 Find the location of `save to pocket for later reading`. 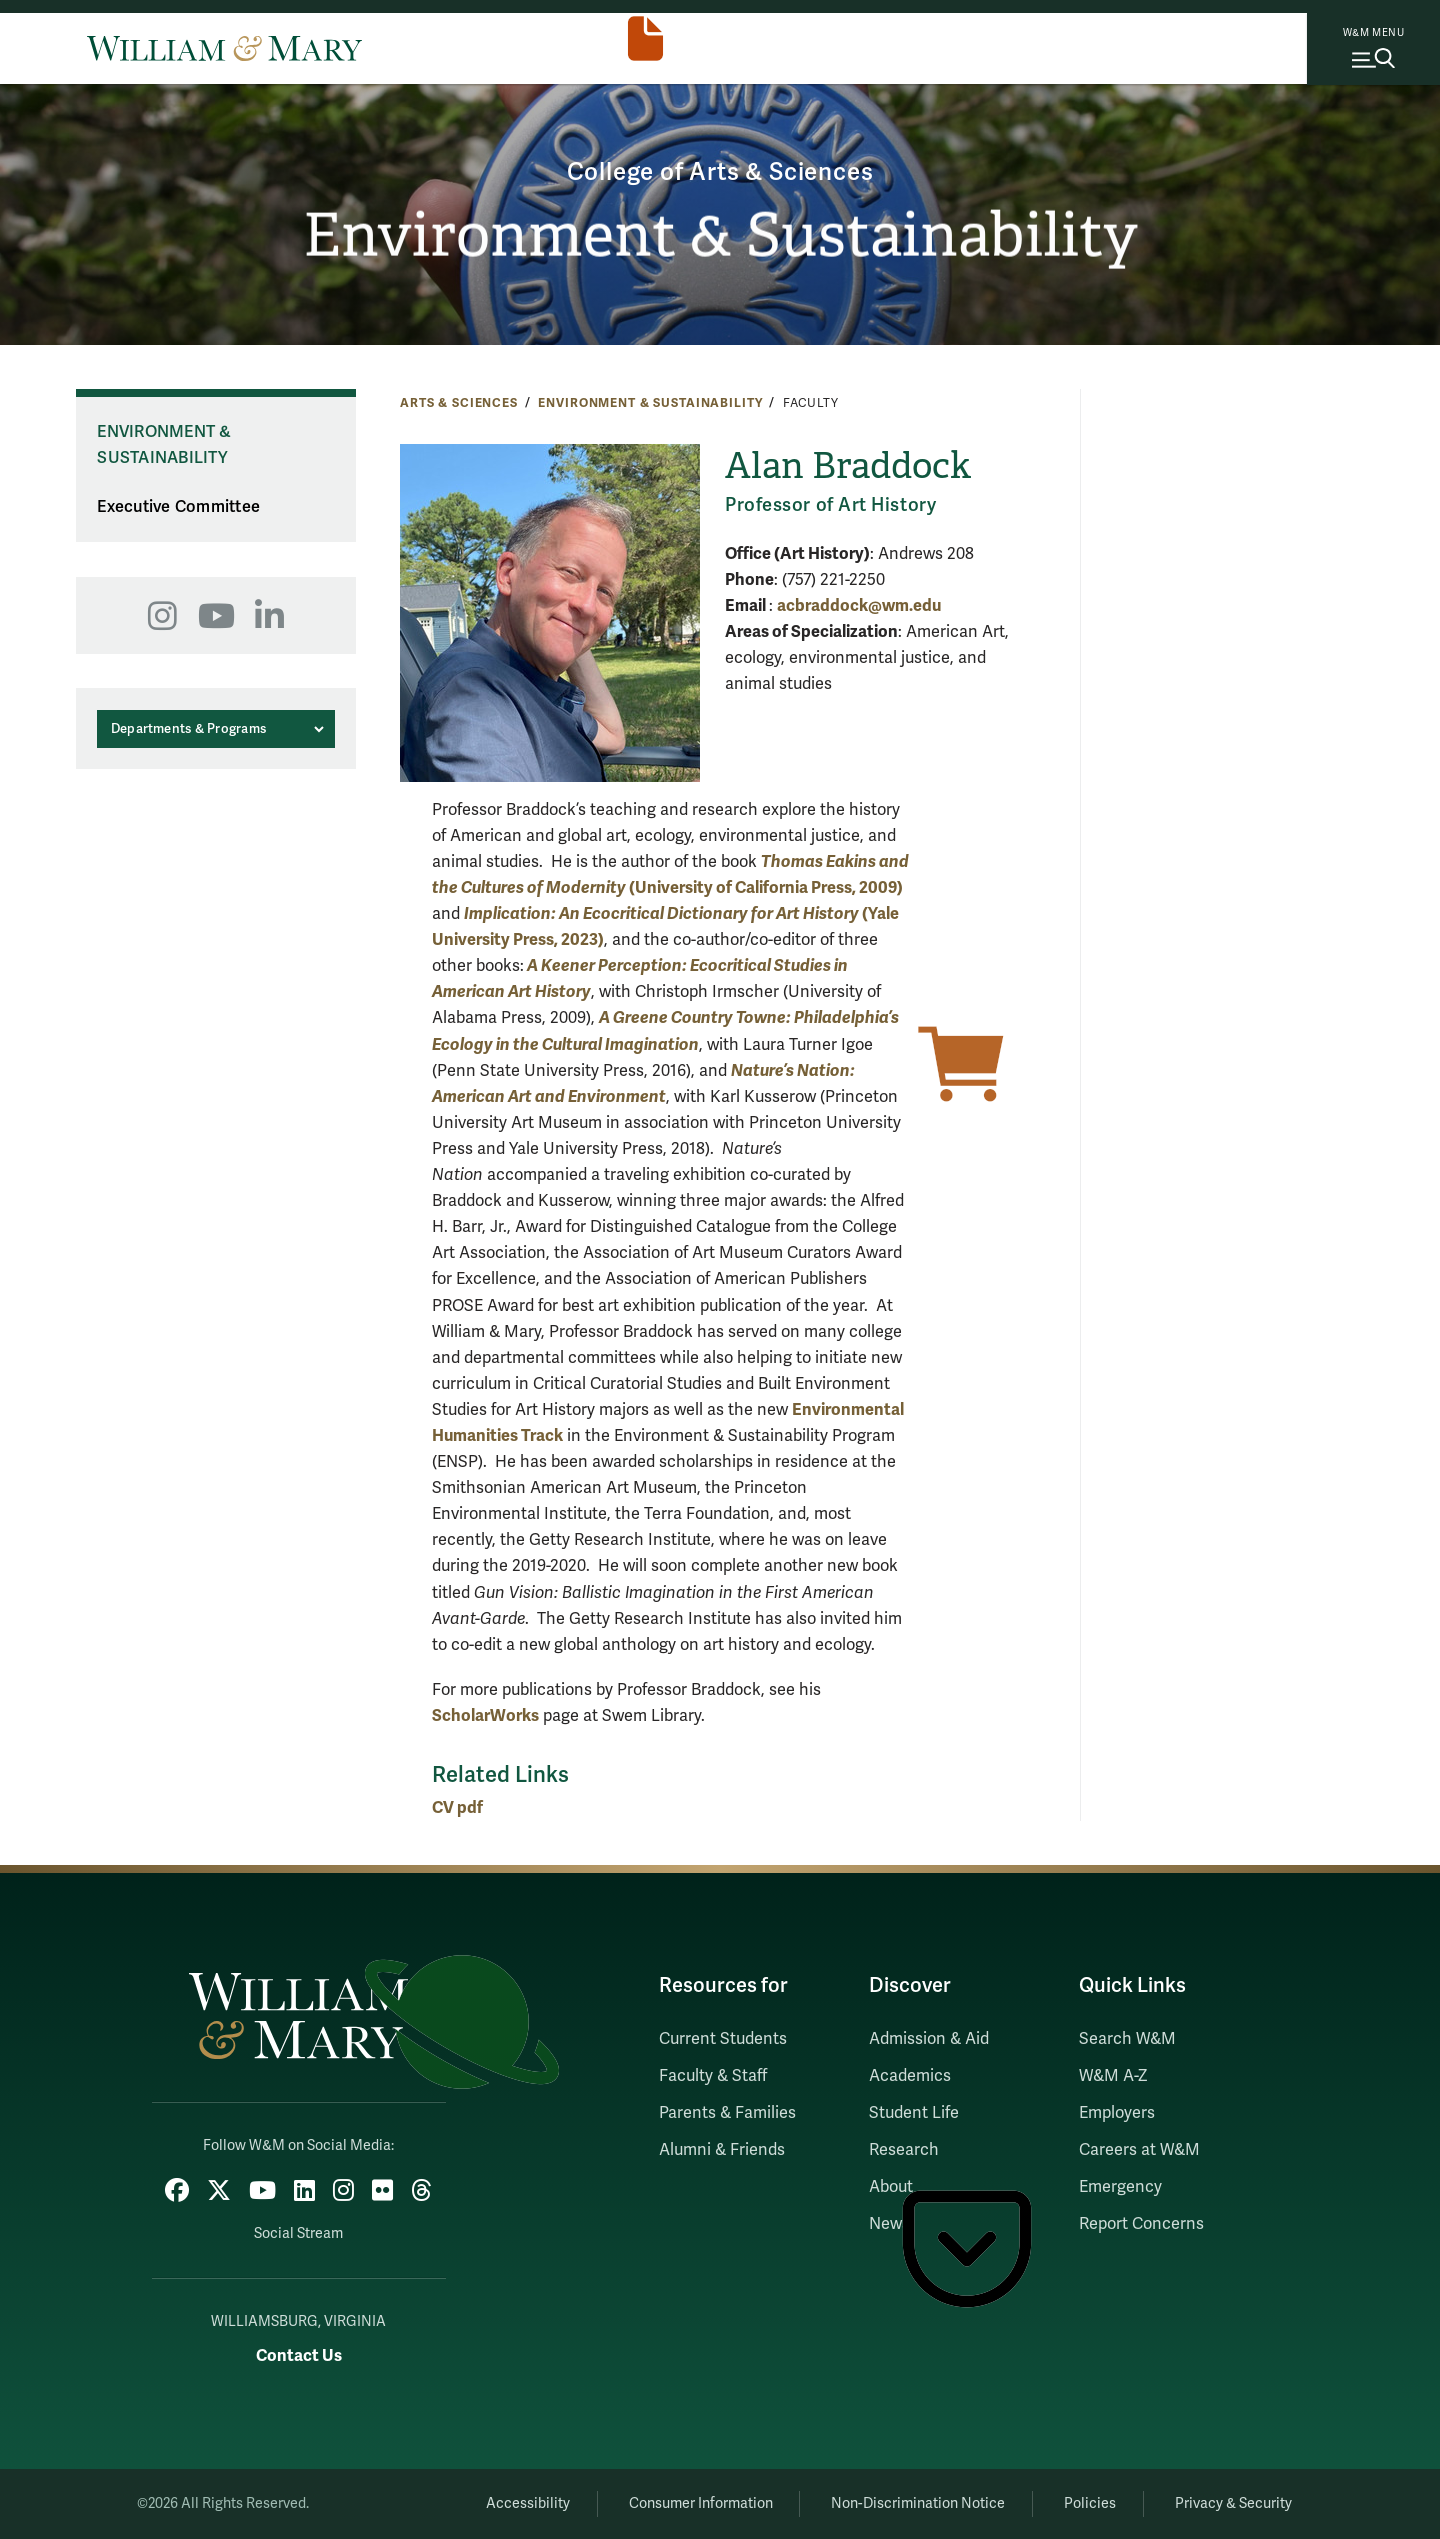

save to pocket for later reading is located at coordinates (967, 2249).